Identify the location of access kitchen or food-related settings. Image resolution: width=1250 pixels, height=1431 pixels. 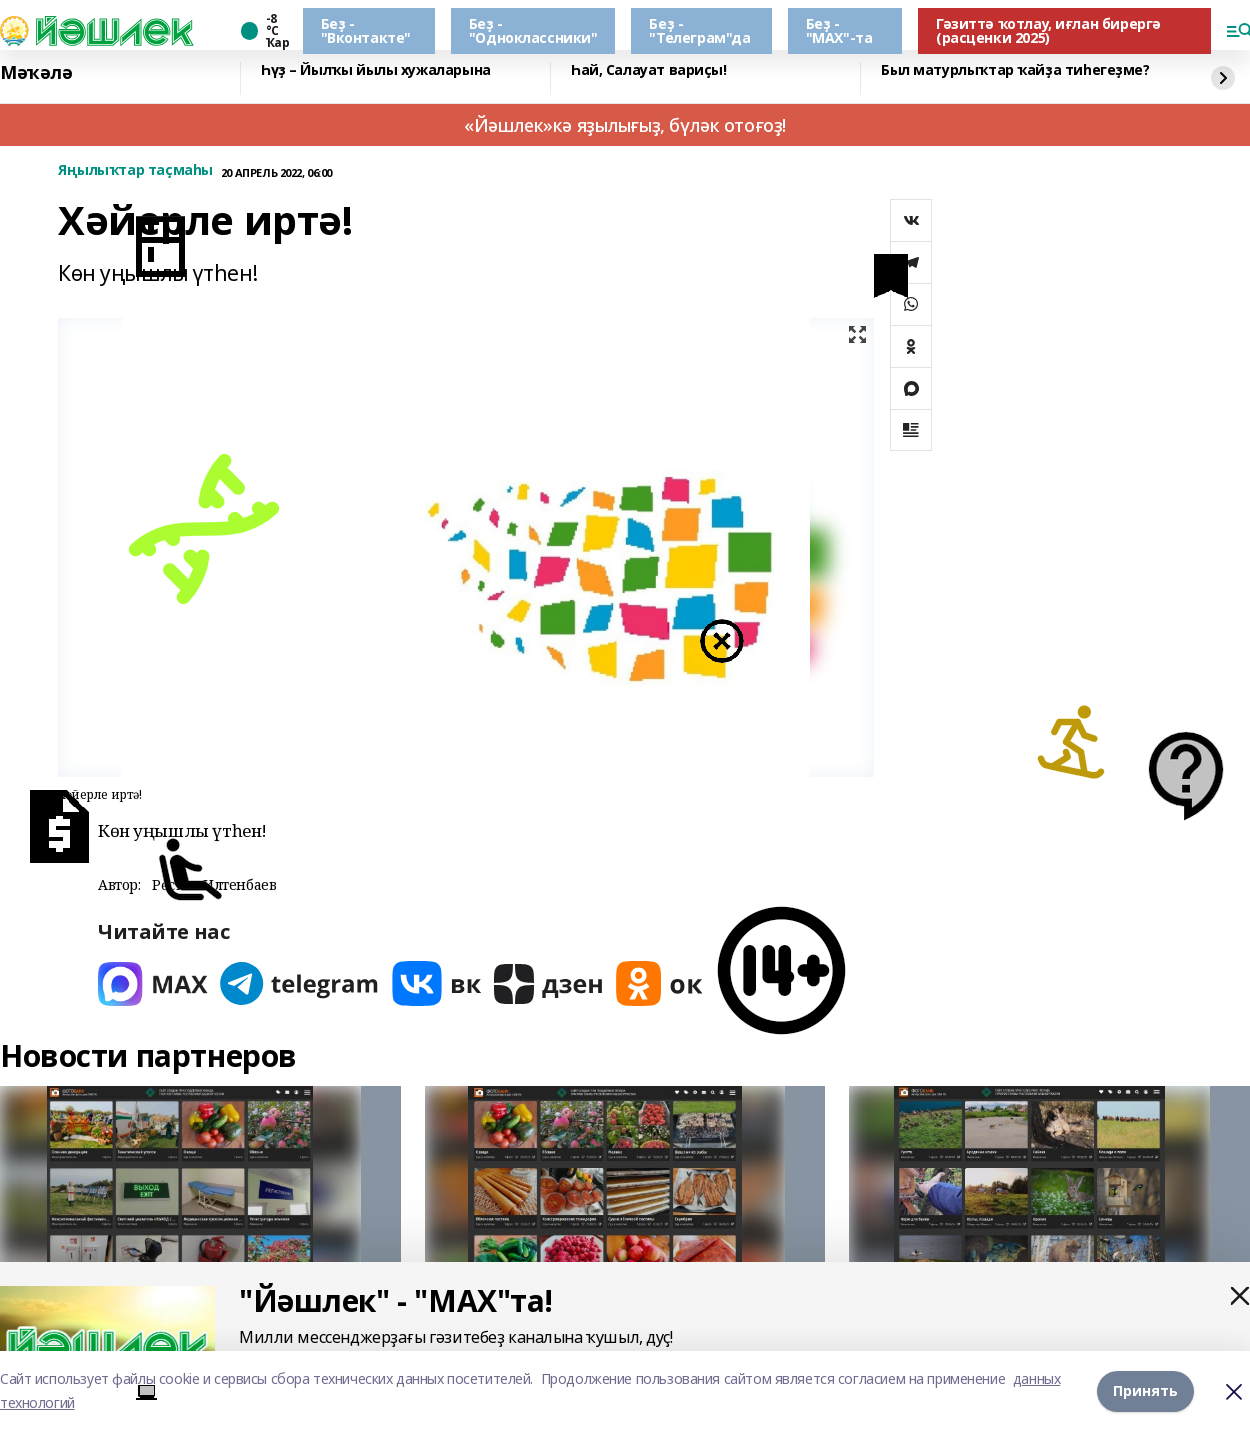
(160, 246).